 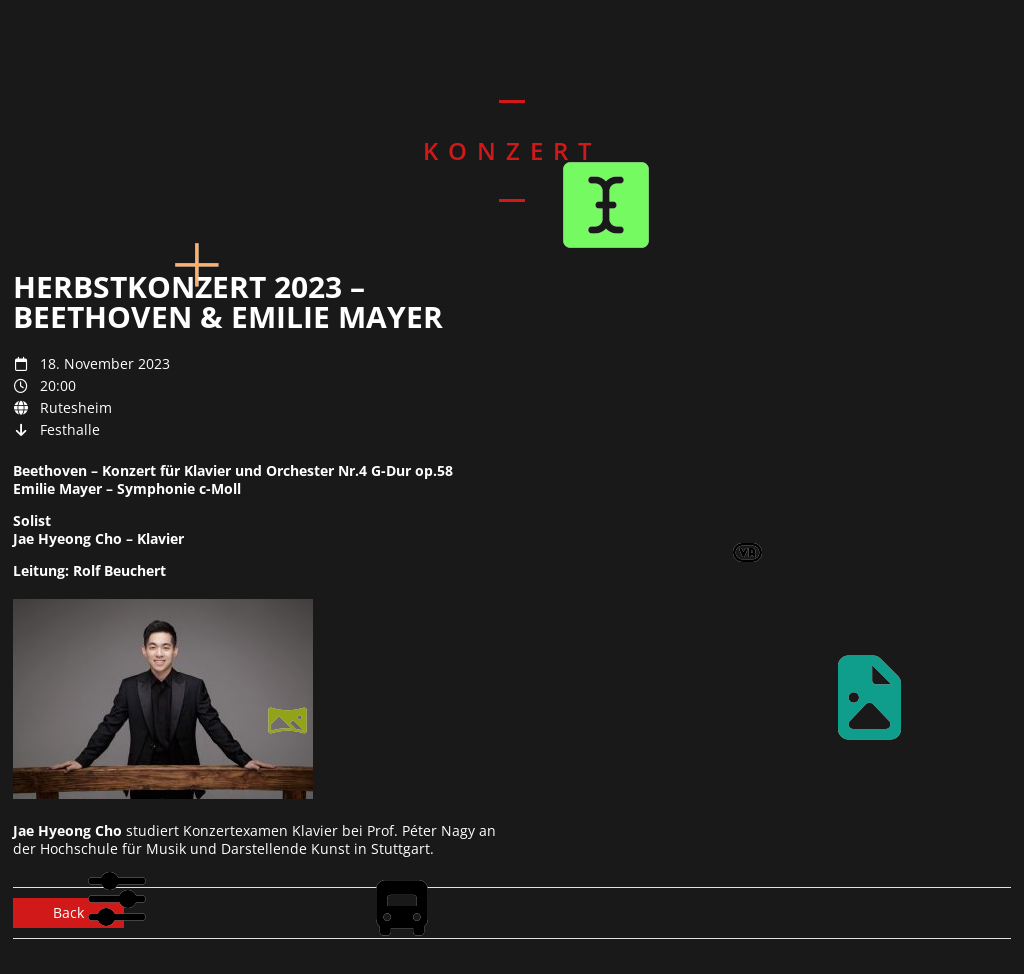 What do you see at coordinates (747, 552) in the screenshot?
I see `access virtual reality mode or settings` at bounding box center [747, 552].